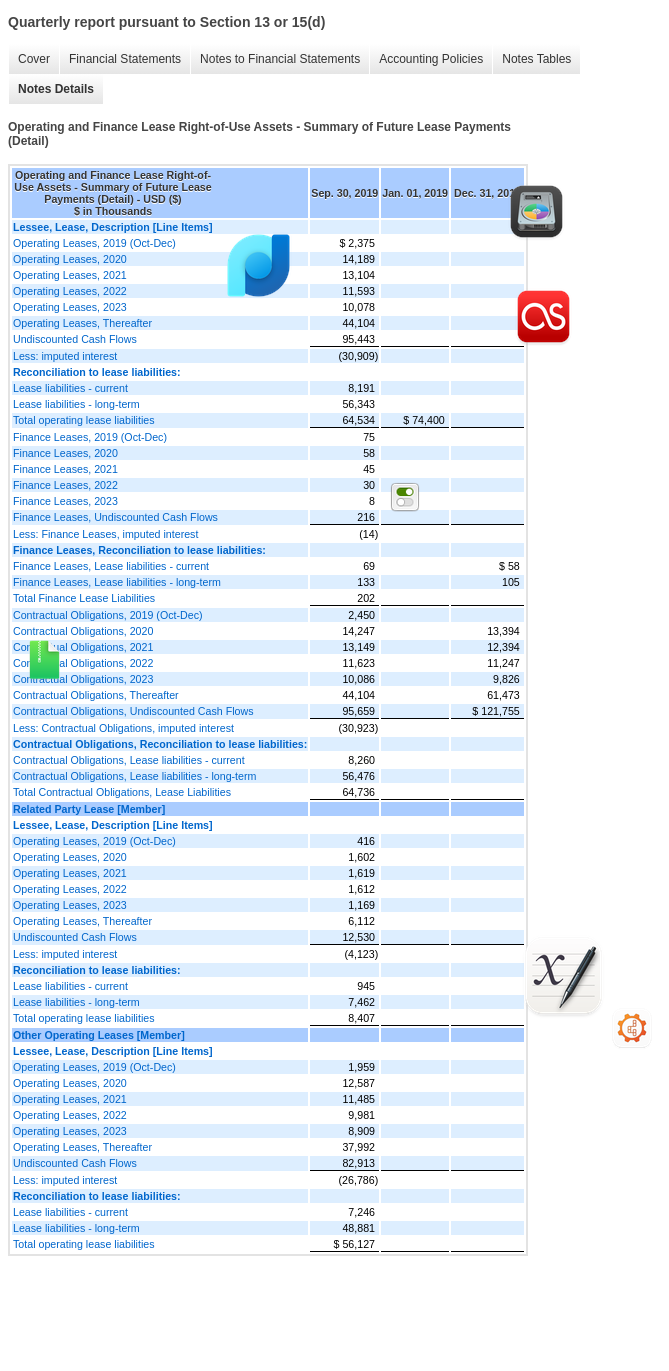  What do you see at coordinates (258, 265) in the screenshot?
I see `open the TalentOnboard application` at bounding box center [258, 265].